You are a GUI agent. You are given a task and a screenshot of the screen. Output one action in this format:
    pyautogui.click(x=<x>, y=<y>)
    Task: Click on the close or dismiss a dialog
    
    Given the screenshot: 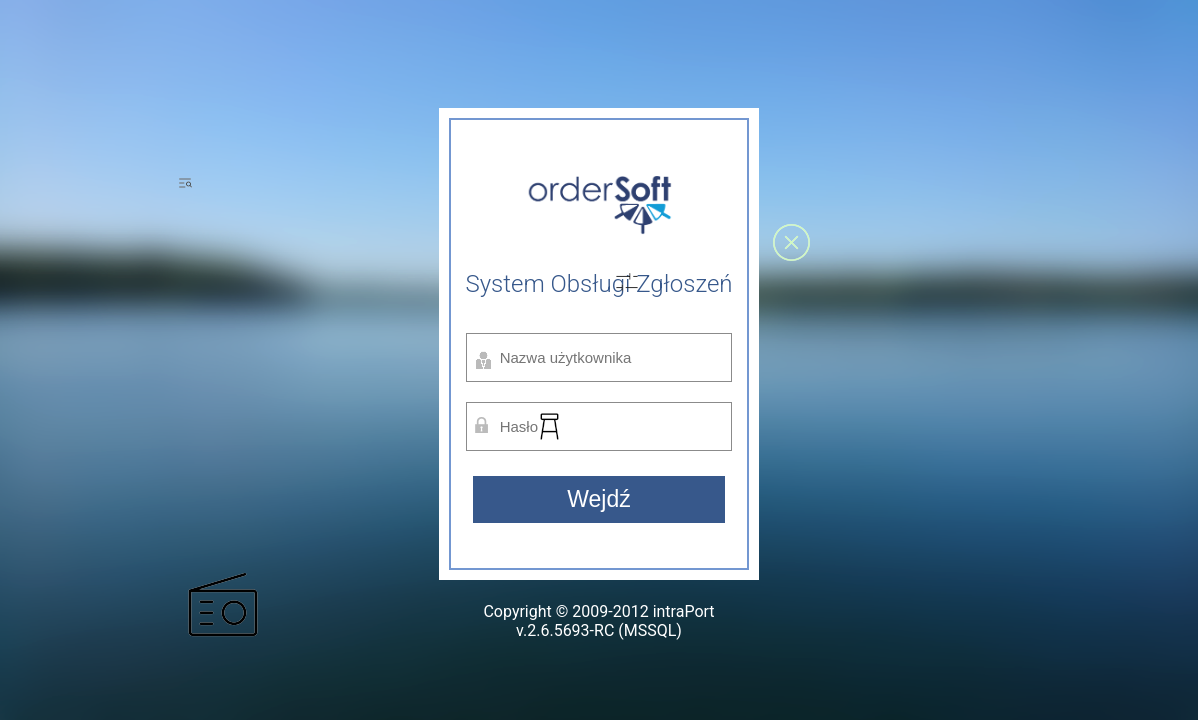 What is the action you would take?
    pyautogui.click(x=791, y=242)
    